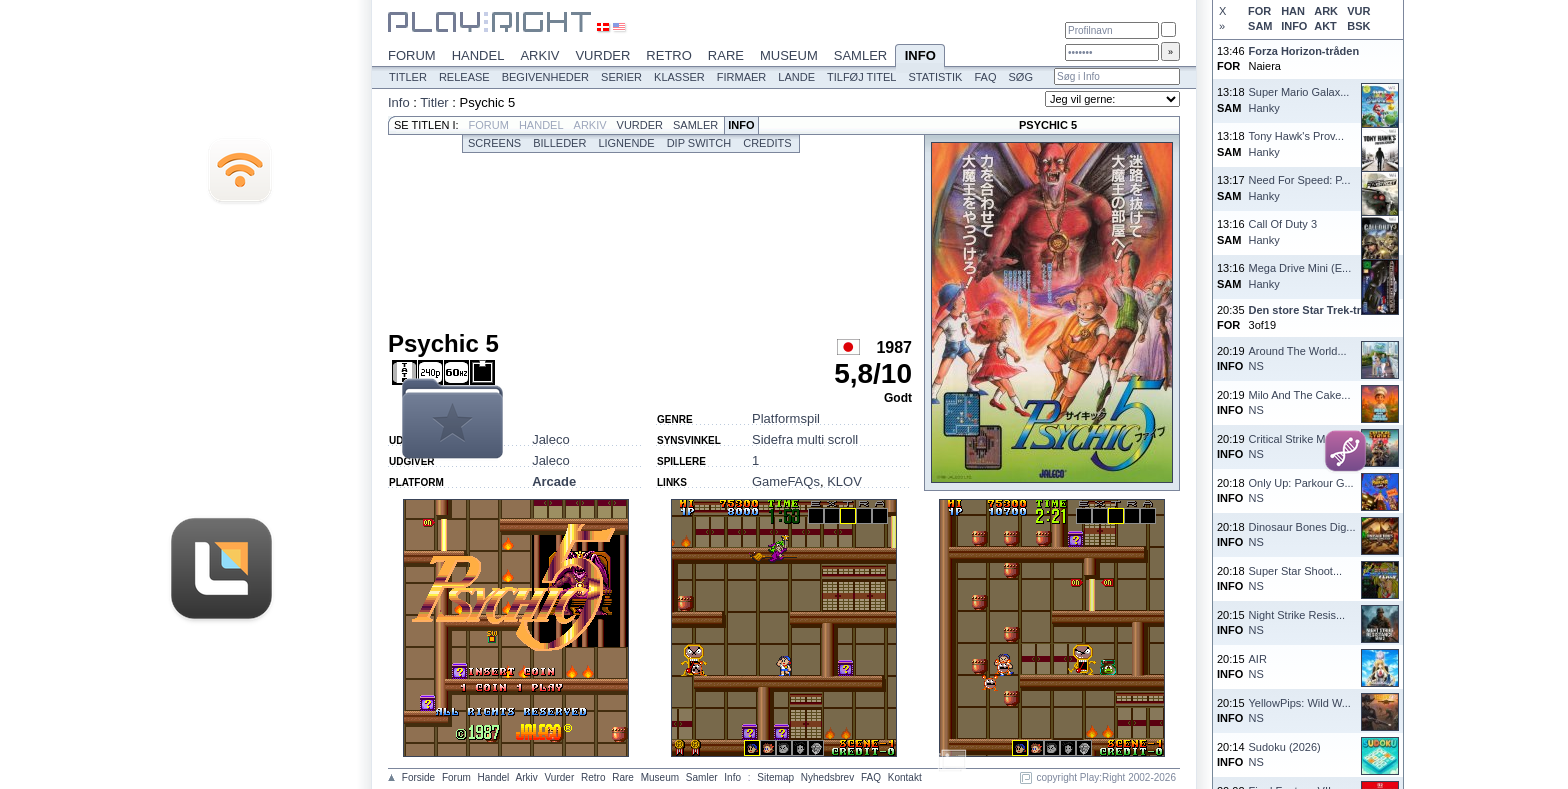  What do you see at coordinates (221, 568) in the screenshot?
I see `open lite-xl text editor` at bounding box center [221, 568].